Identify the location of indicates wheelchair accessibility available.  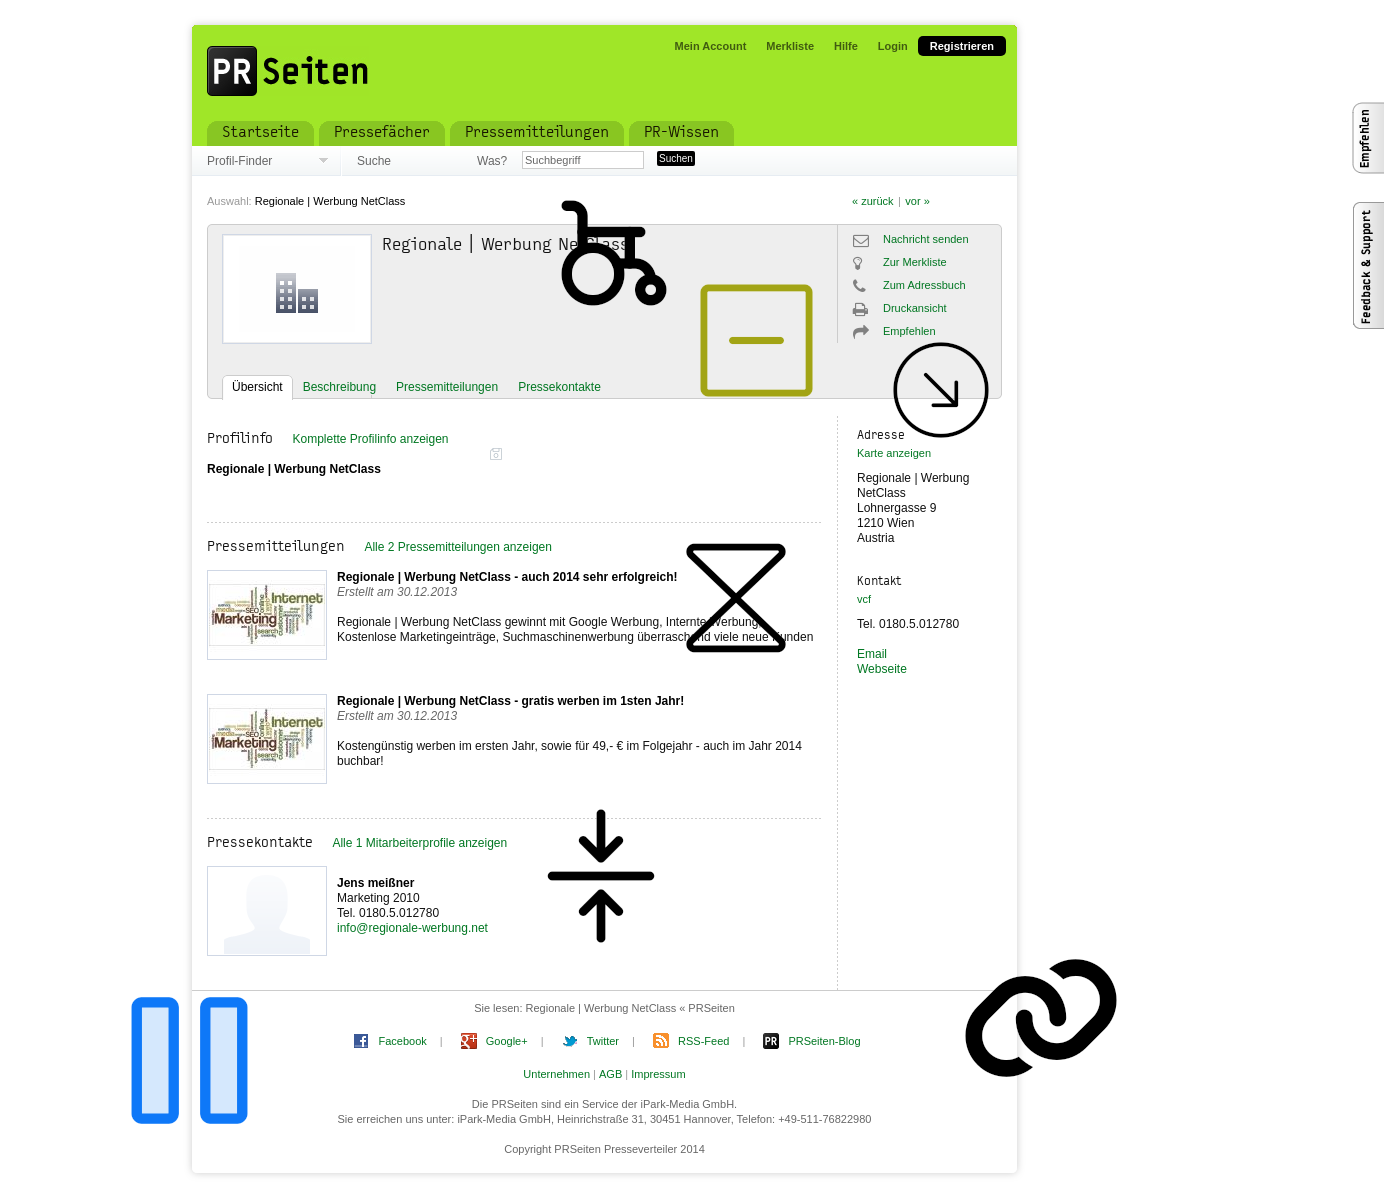
(614, 253).